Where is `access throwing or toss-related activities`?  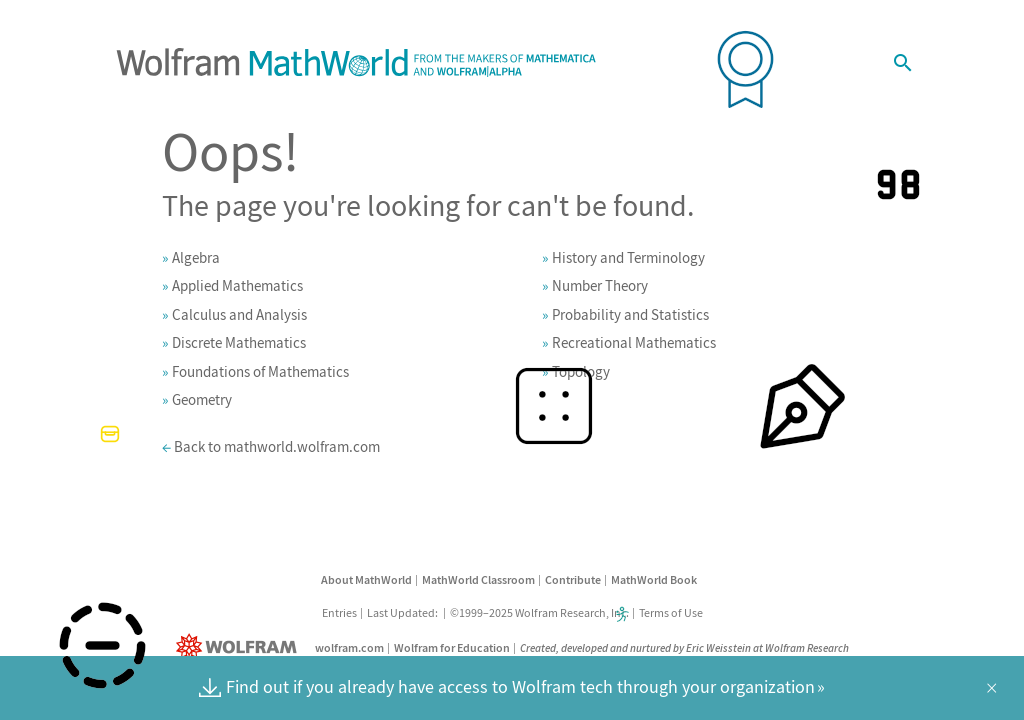 access throwing or toss-related activities is located at coordinates (622, 614).